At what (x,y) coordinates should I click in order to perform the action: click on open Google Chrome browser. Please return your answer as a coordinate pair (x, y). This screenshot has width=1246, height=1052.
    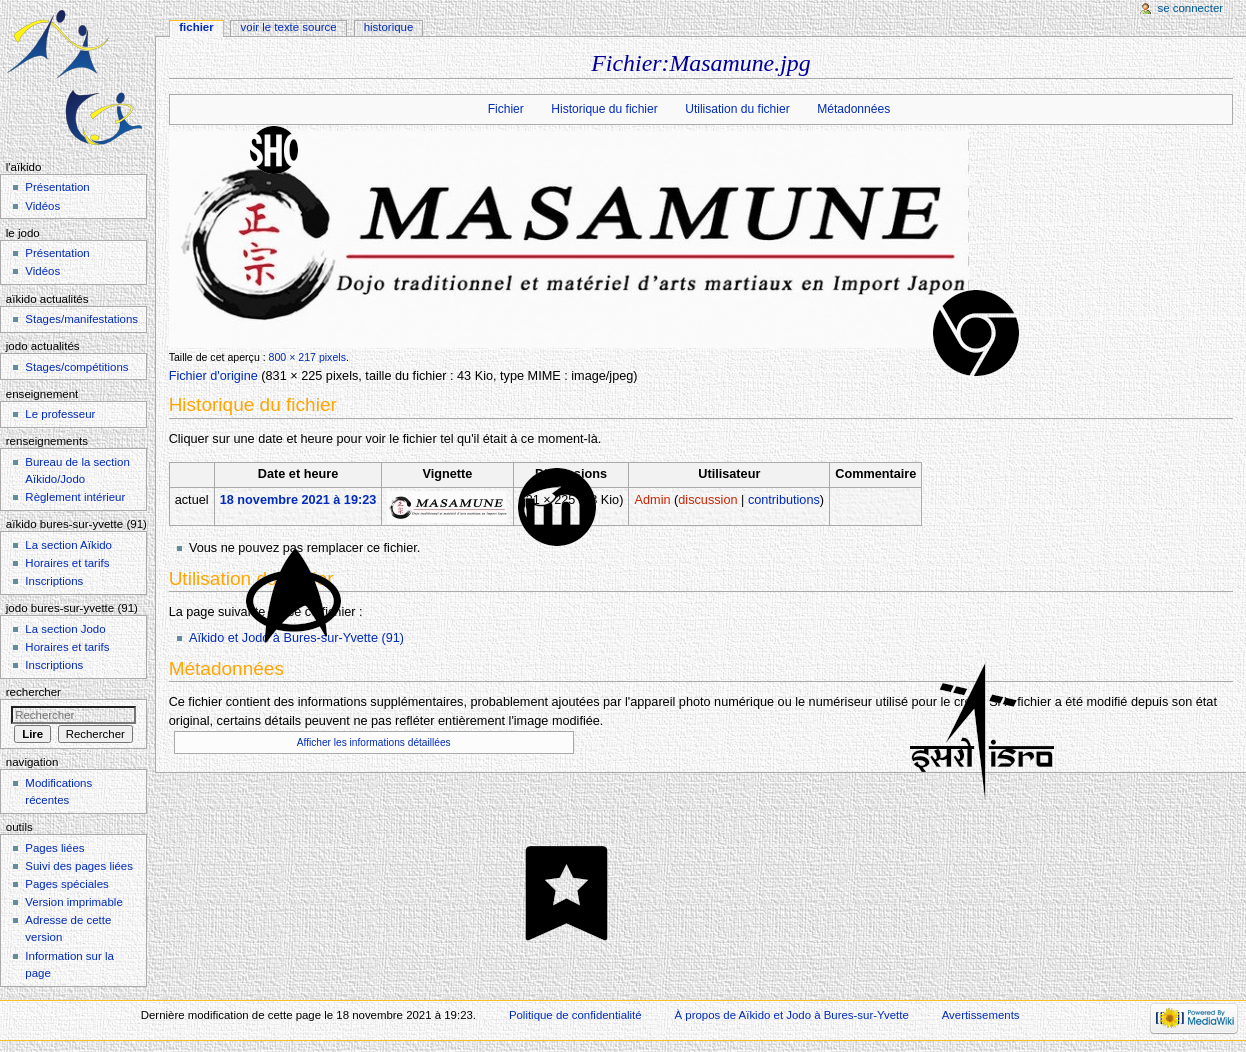
    Looking at the image, I should click on (976, 333).